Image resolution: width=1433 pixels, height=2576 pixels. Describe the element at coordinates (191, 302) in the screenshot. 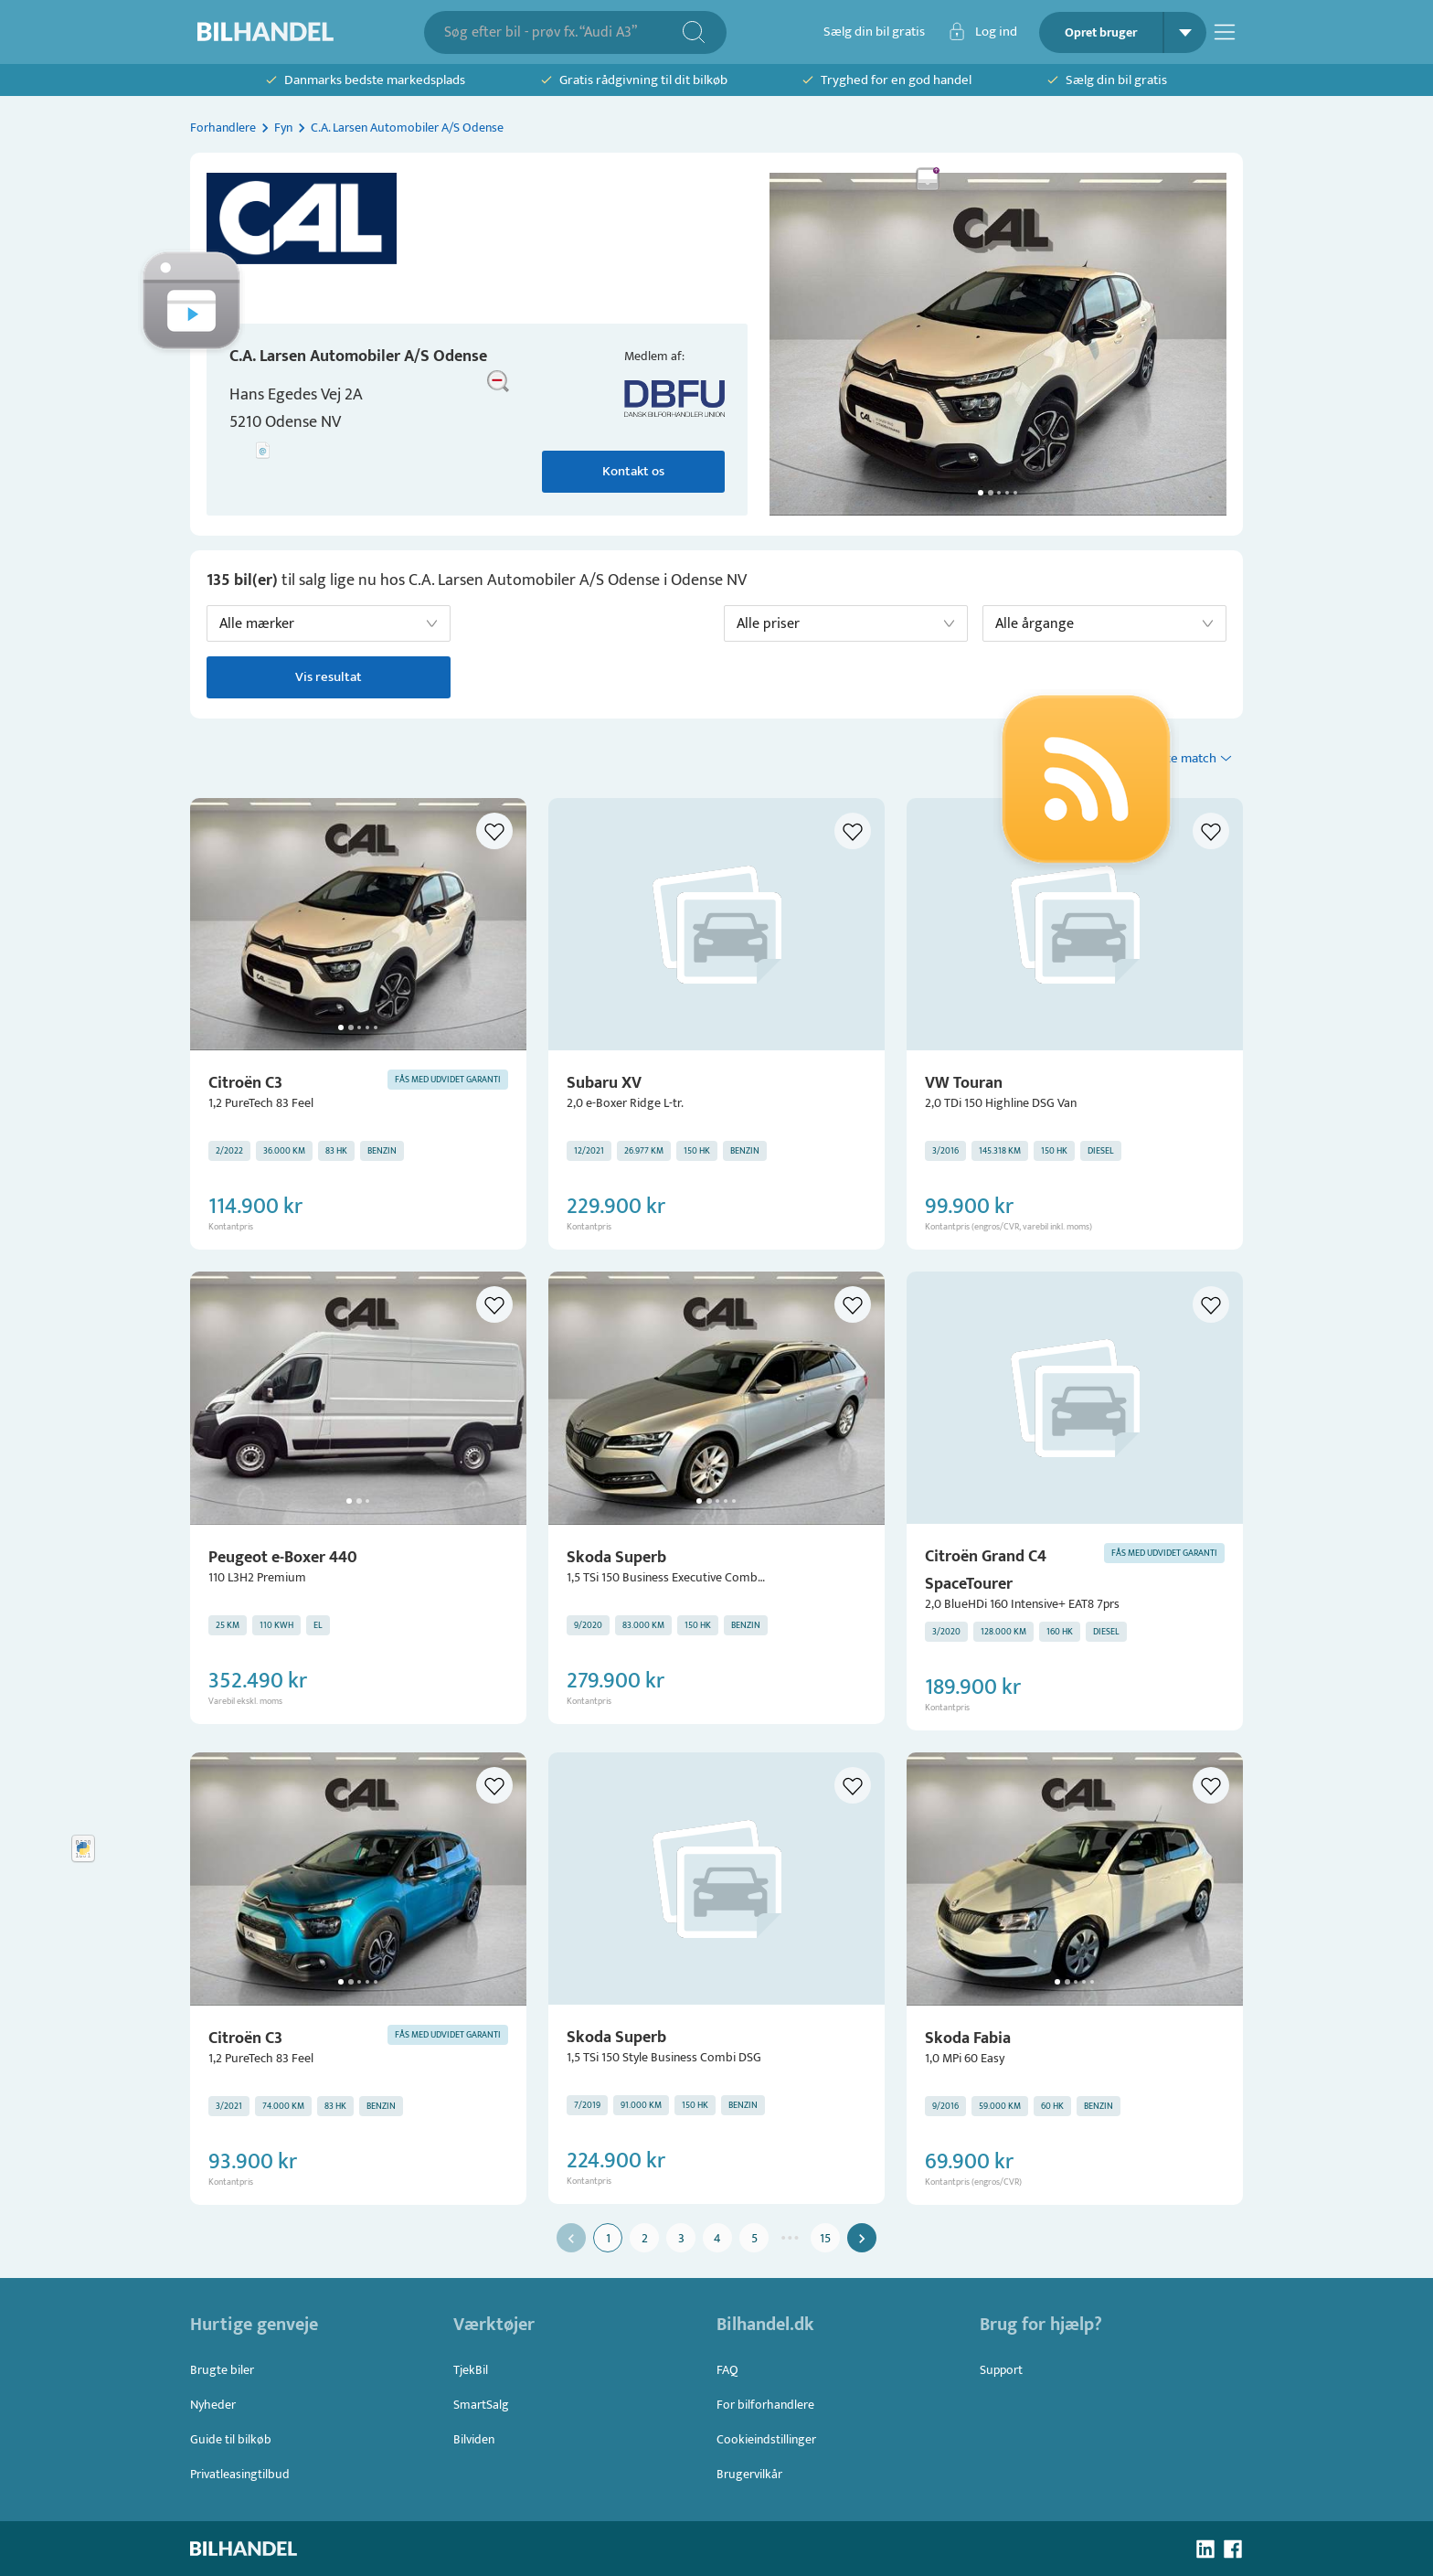

I see `open video or media playback preferences` at that location.